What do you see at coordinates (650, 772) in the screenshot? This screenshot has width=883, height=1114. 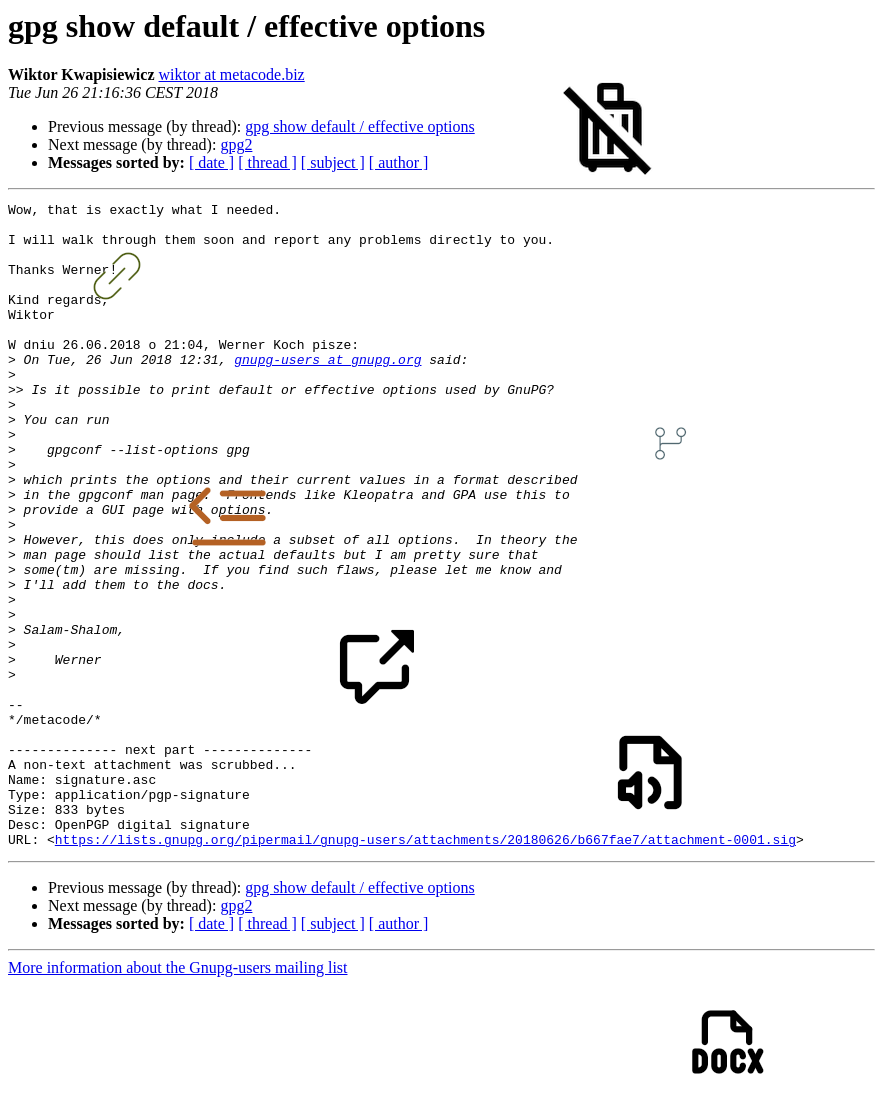 I see `open an audio file` at bounding box center [650, 772].